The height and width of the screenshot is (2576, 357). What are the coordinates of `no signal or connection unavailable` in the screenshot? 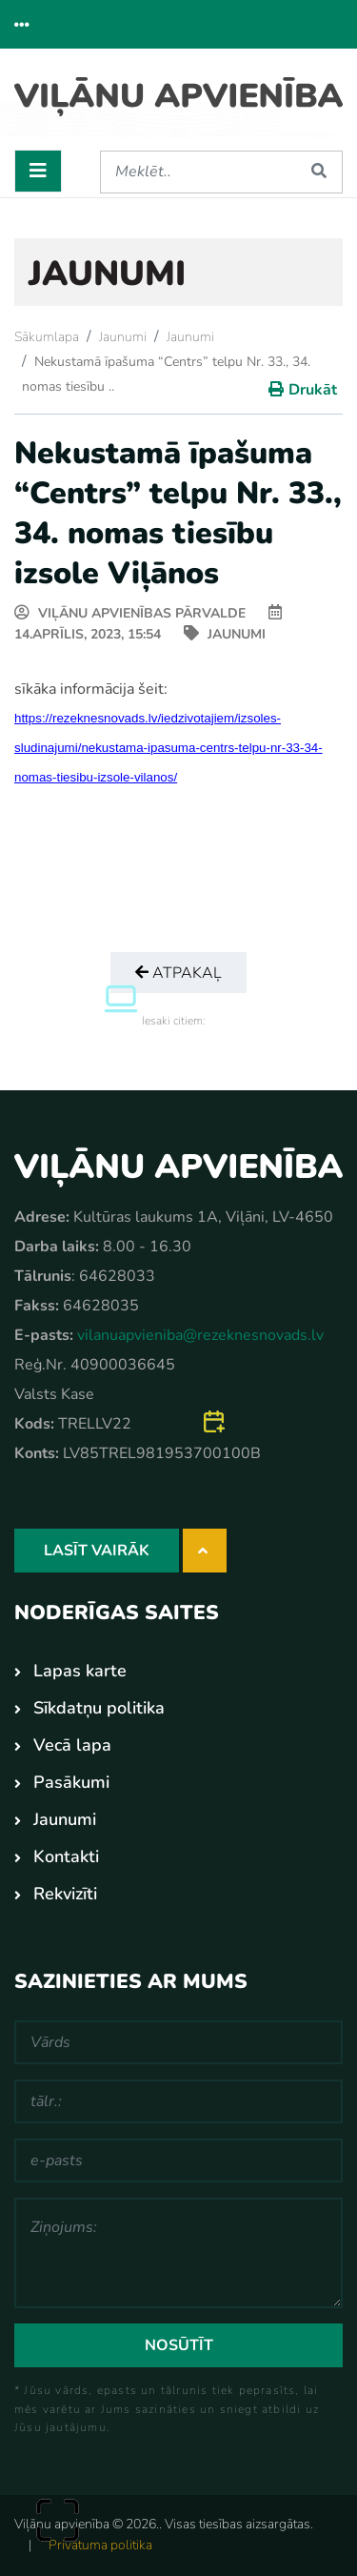 It's located at (167, 1261).